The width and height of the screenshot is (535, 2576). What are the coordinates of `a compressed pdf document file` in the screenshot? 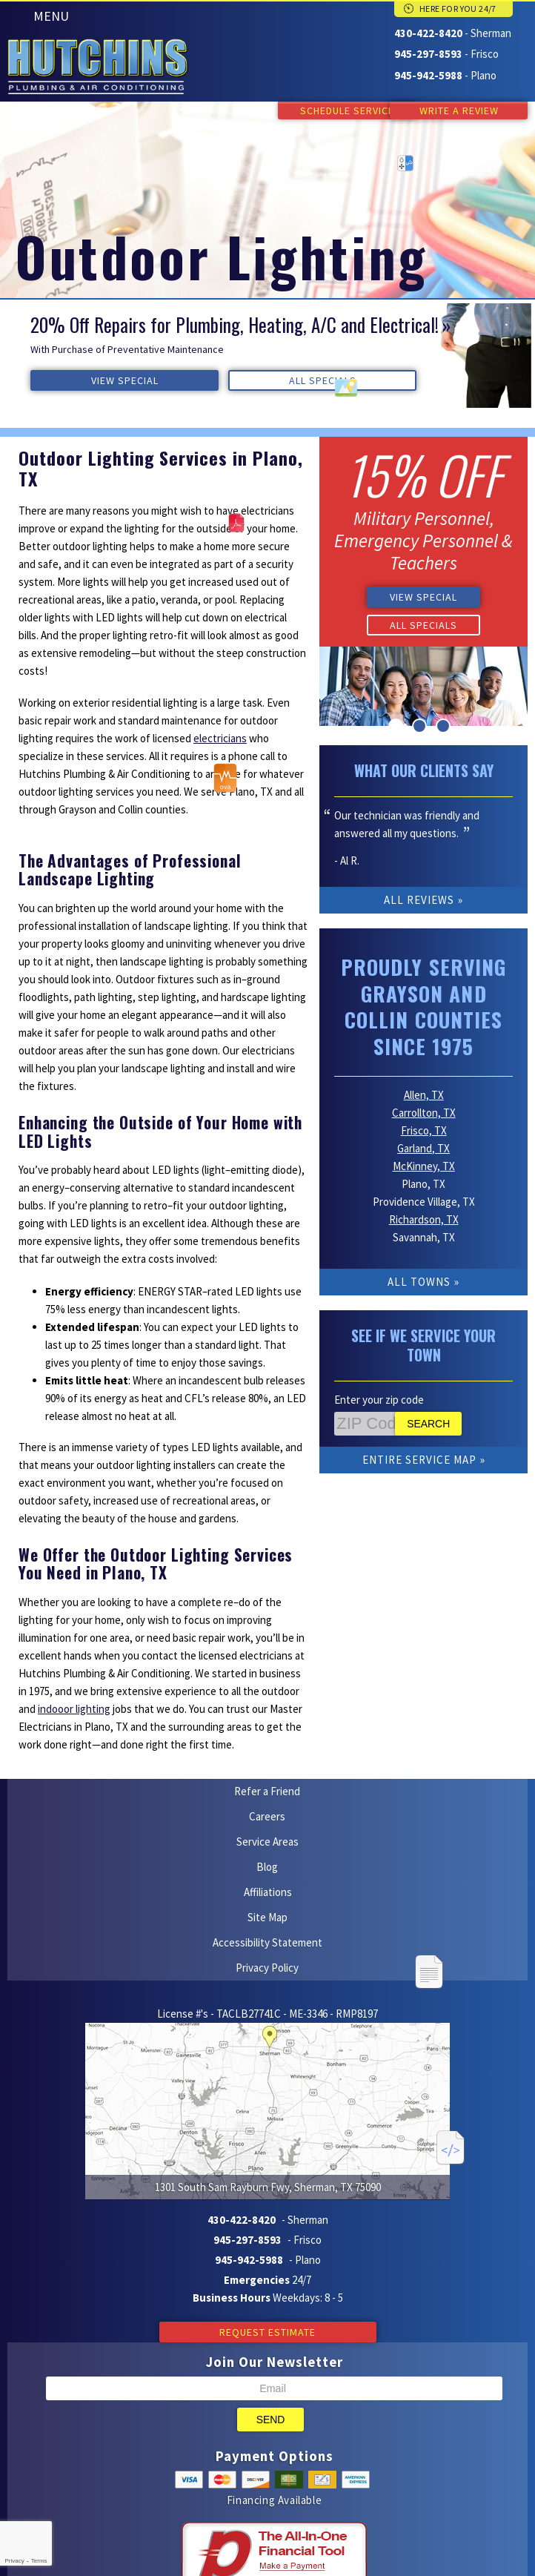 It's located at (236, 523).